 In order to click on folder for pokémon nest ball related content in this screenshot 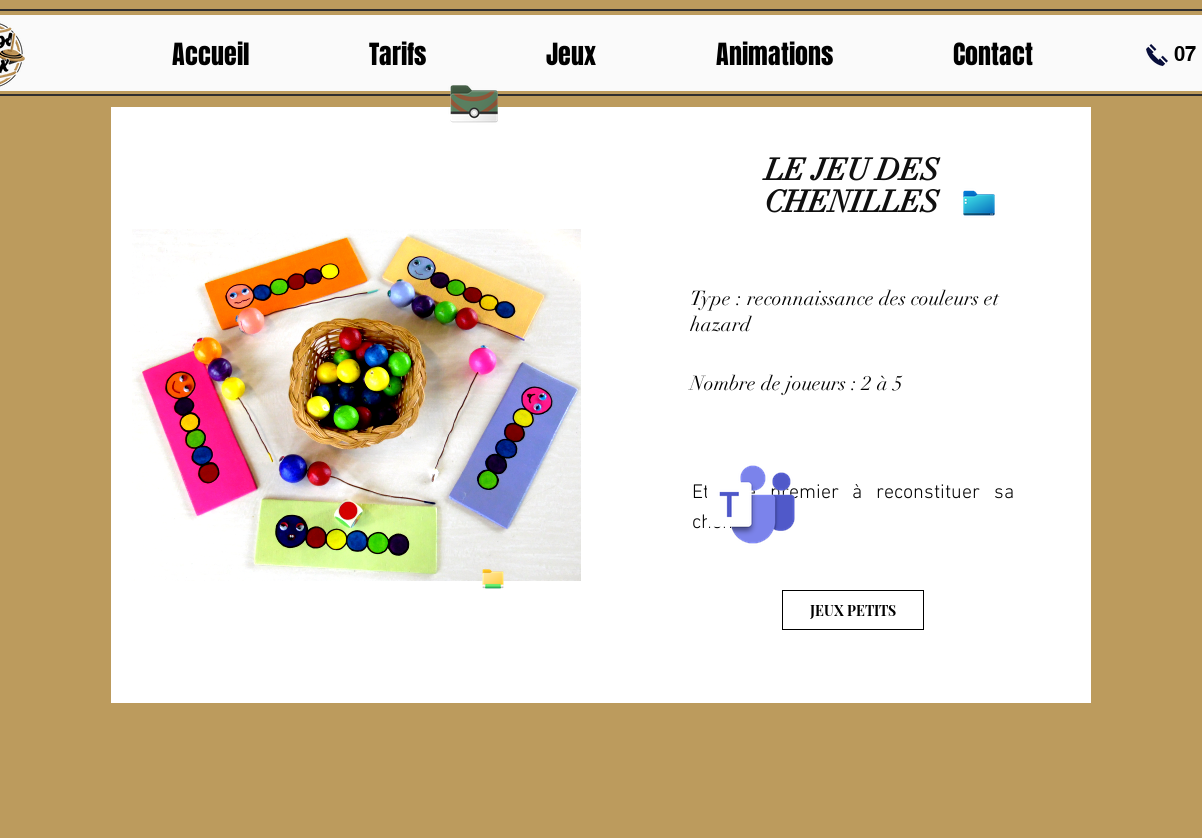, I will do `click(474, 105)`.